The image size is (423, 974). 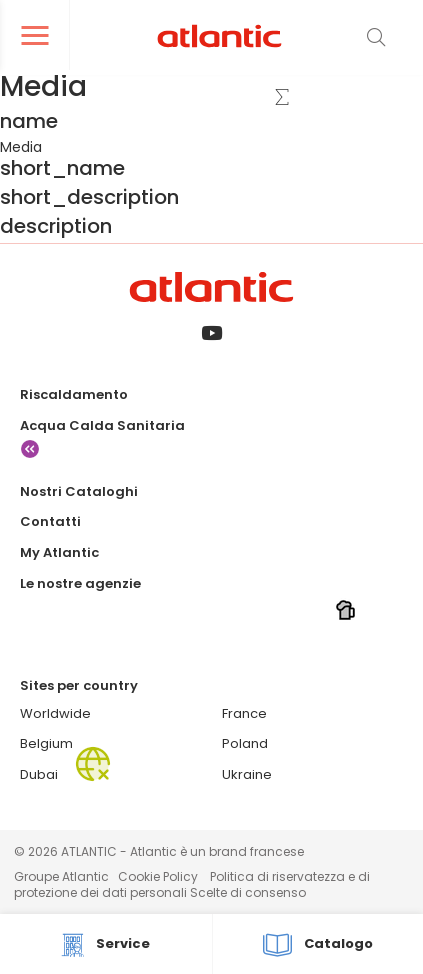 I want to click on find nearby sports bars or pubs, so click(x=345, y=610).